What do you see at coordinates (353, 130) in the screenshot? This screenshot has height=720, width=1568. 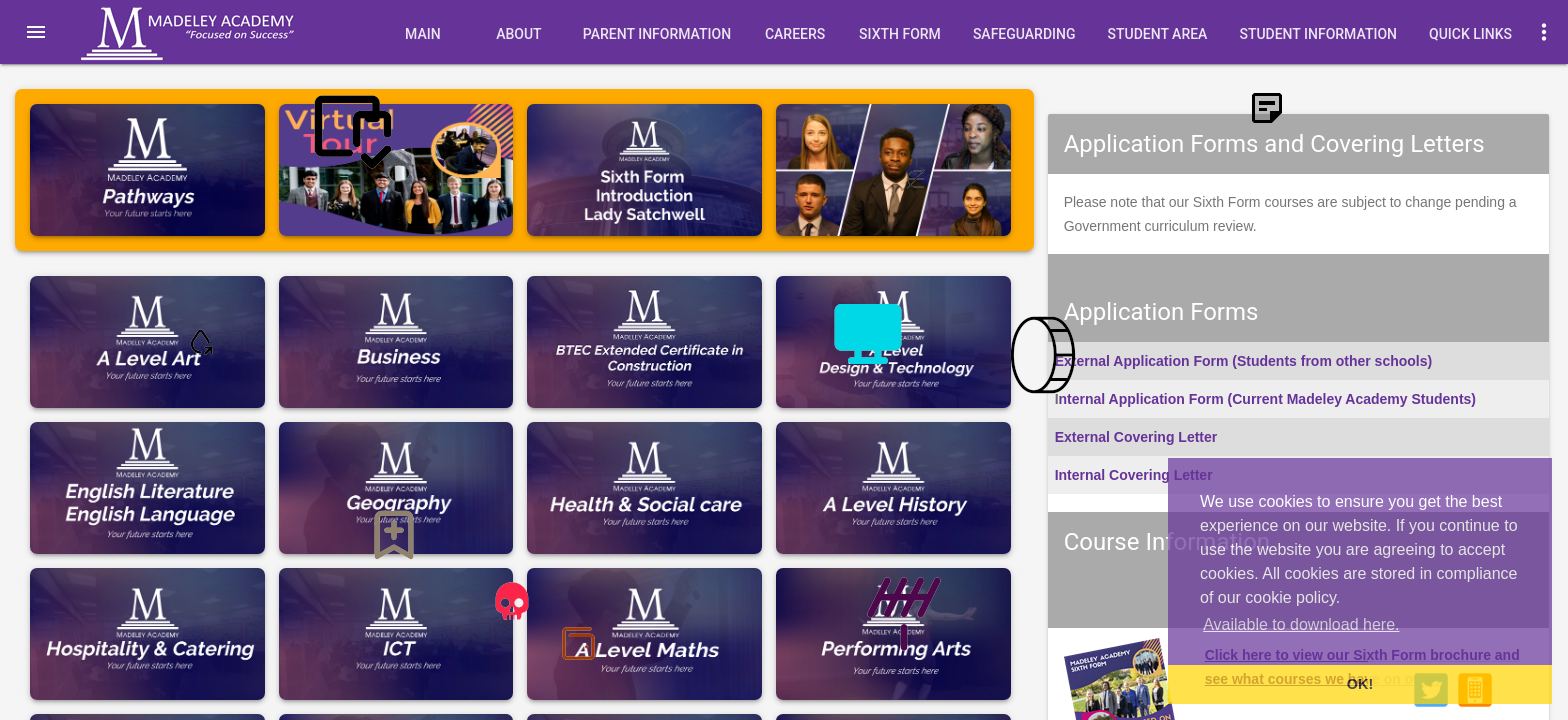 I see `devices successfully synced or connected` at bounding box center [353, 130].